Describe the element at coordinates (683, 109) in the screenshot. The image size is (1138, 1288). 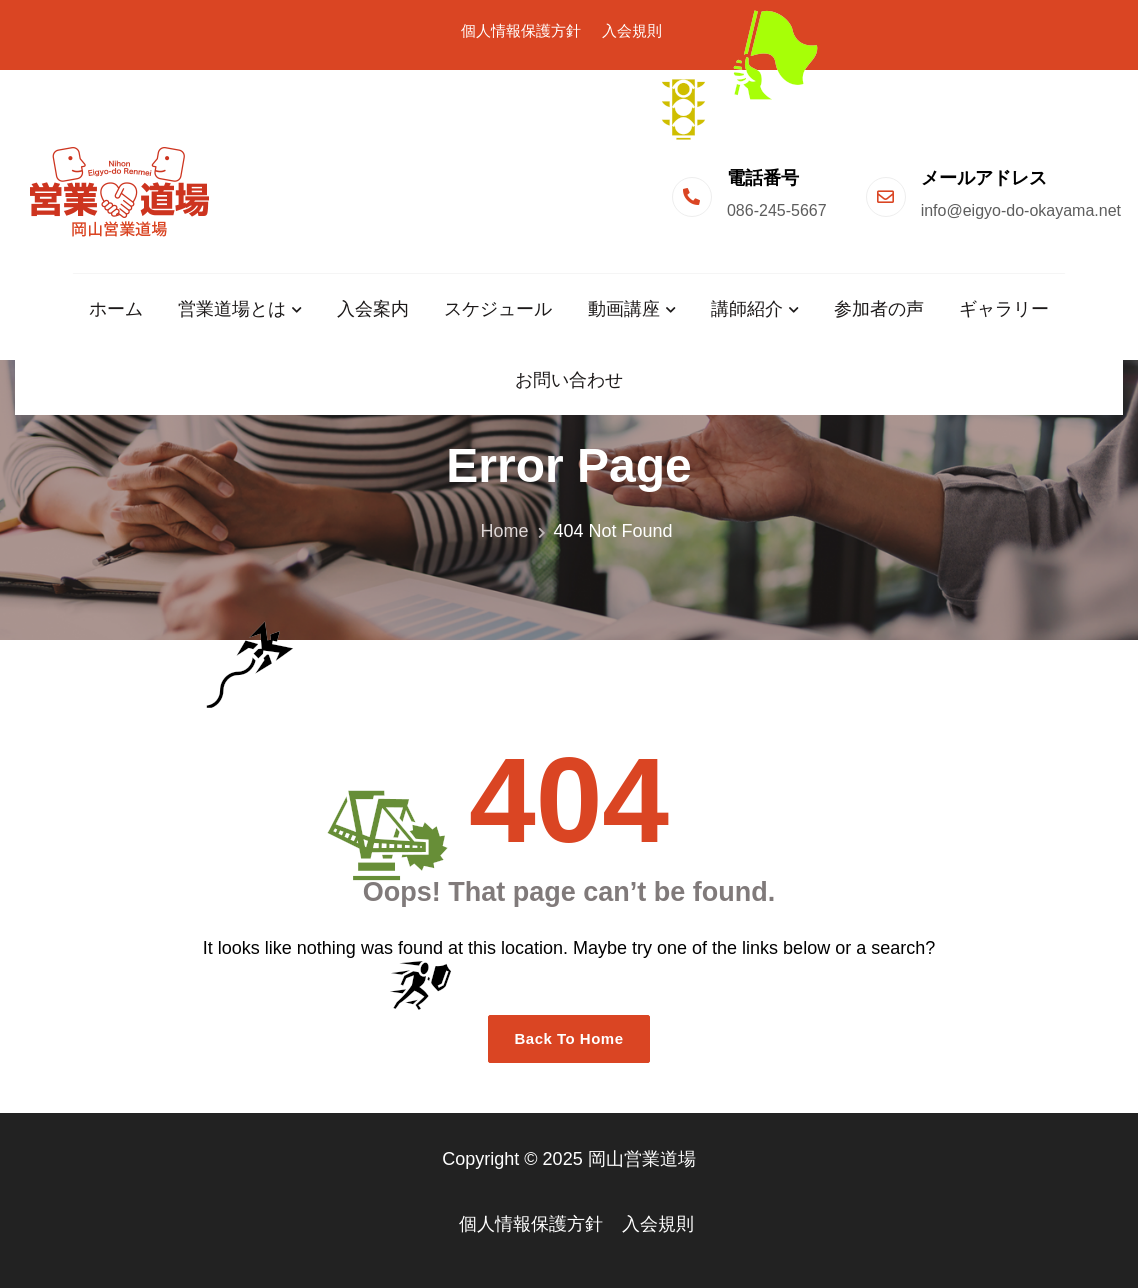
I see `indicates a stopped or halted state` at that location.